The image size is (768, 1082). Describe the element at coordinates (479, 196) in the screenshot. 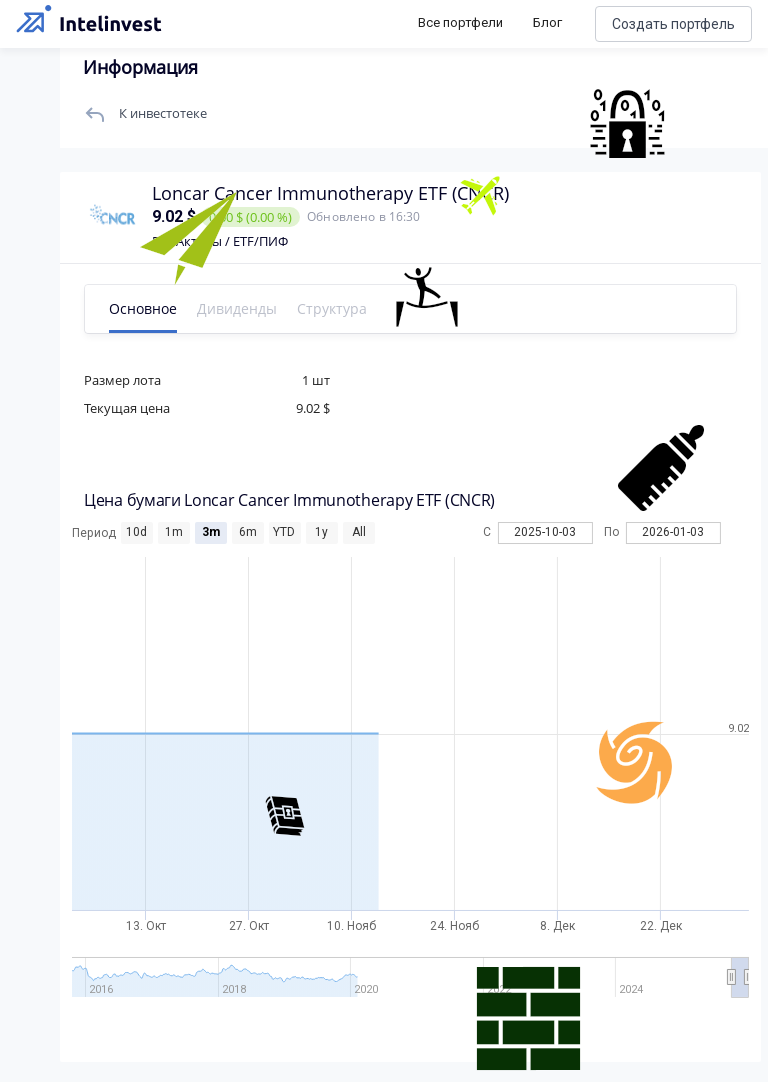

I see `access flight booking or travel options` at that location.